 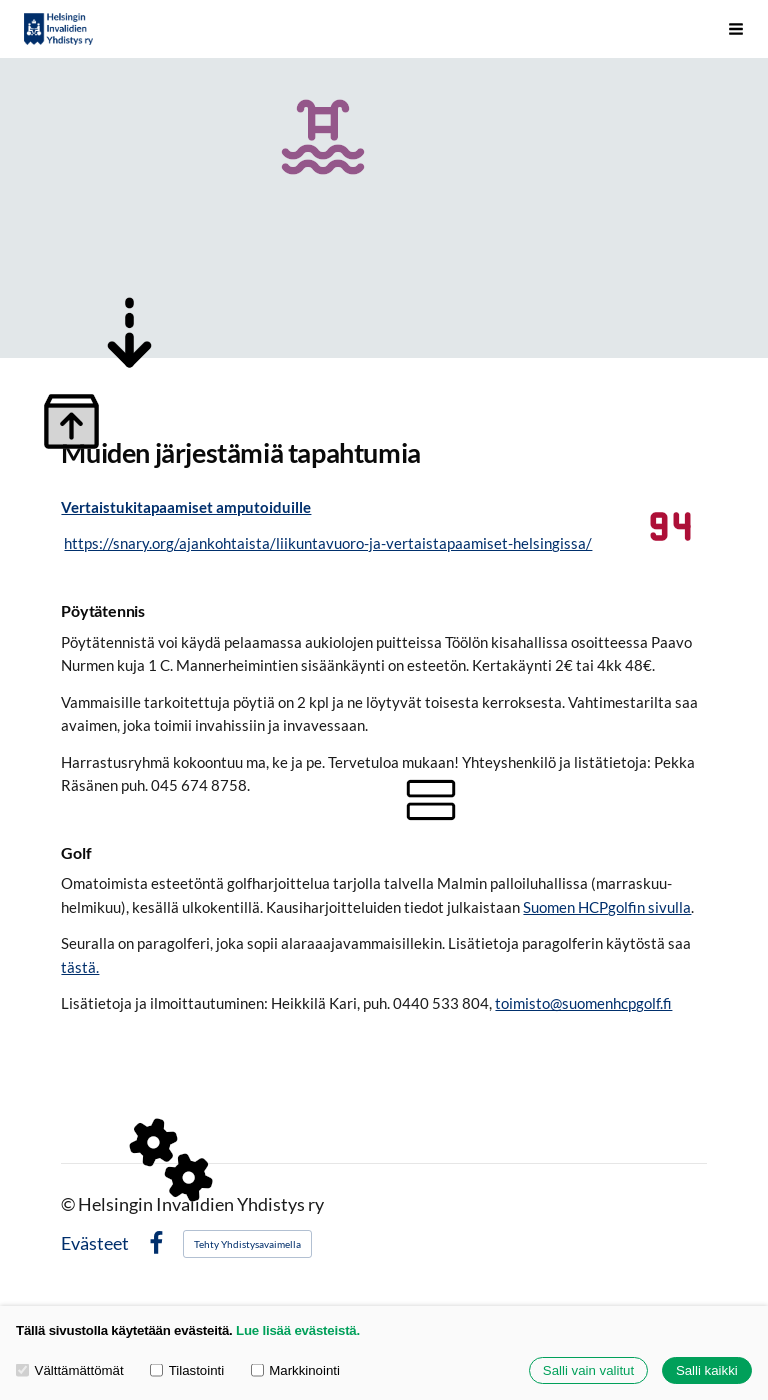 I want to click on switch to row view layout, so click(x=431, y=800).